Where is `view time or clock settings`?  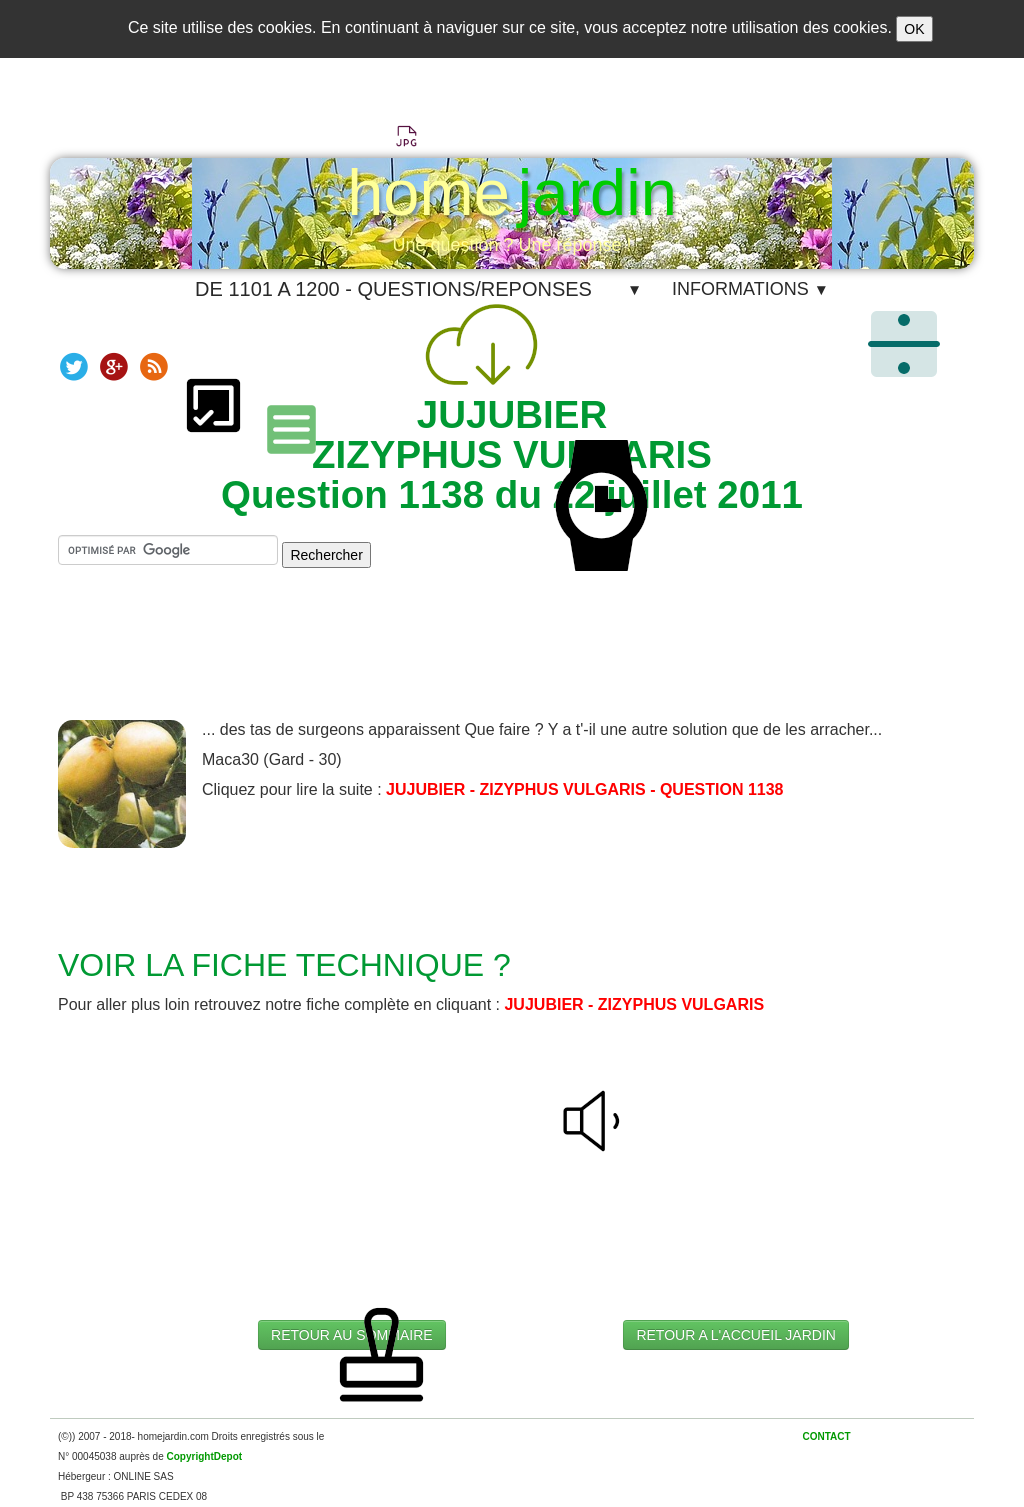 view time or clock settings is located at coordinates (601, 505).